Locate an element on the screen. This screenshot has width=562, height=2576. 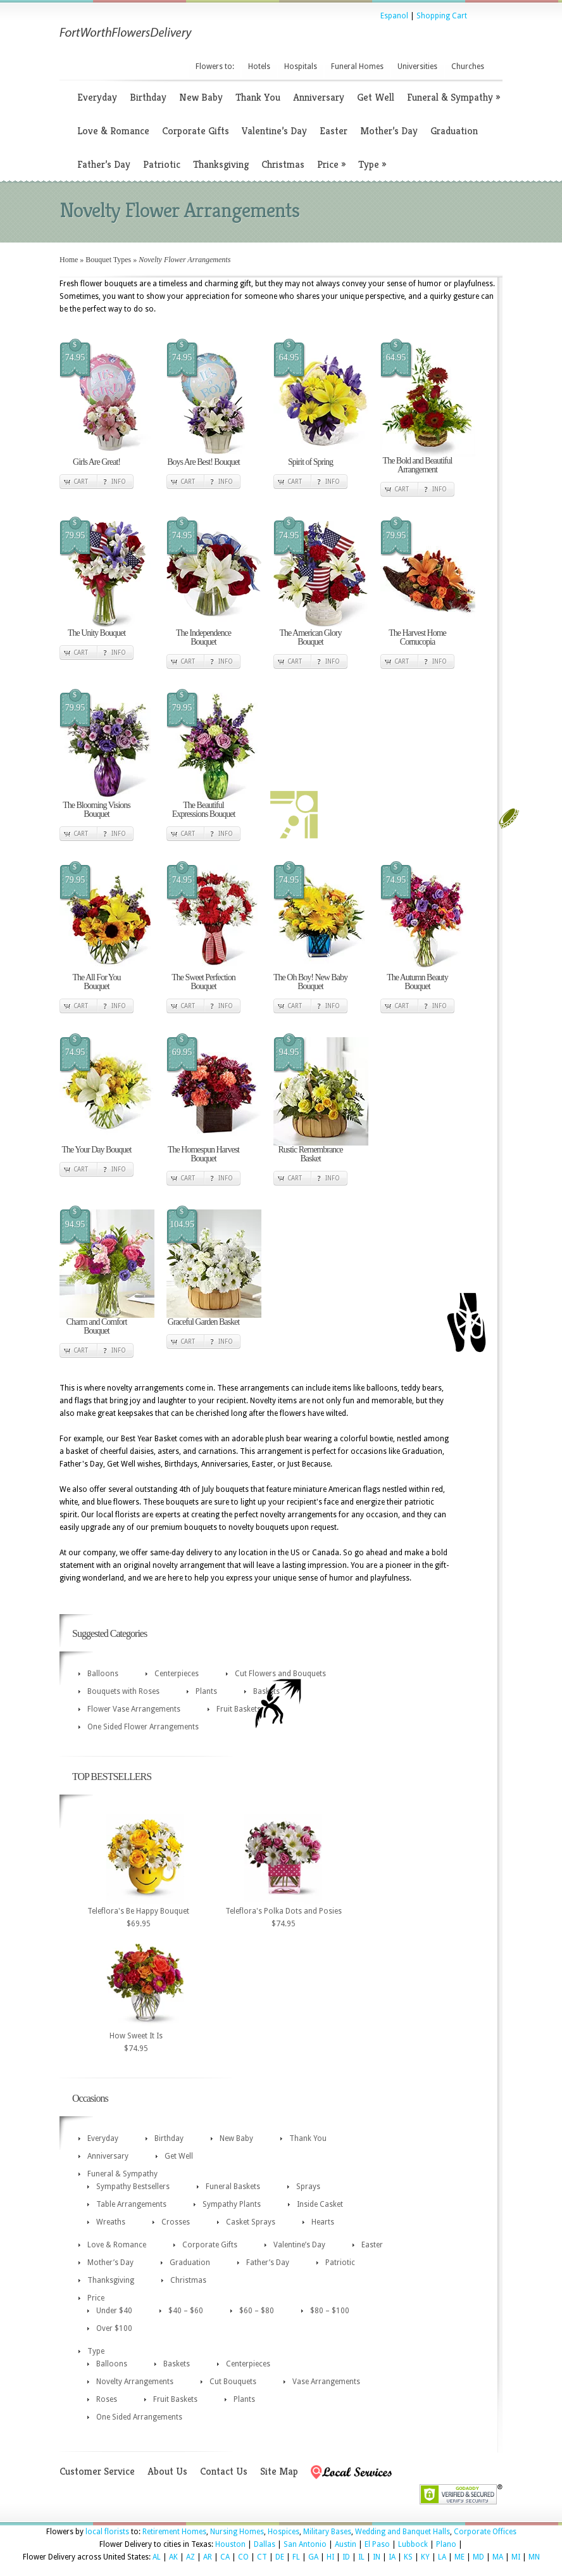
access dance or ballet-related content is located at coordinates (467, 1323).